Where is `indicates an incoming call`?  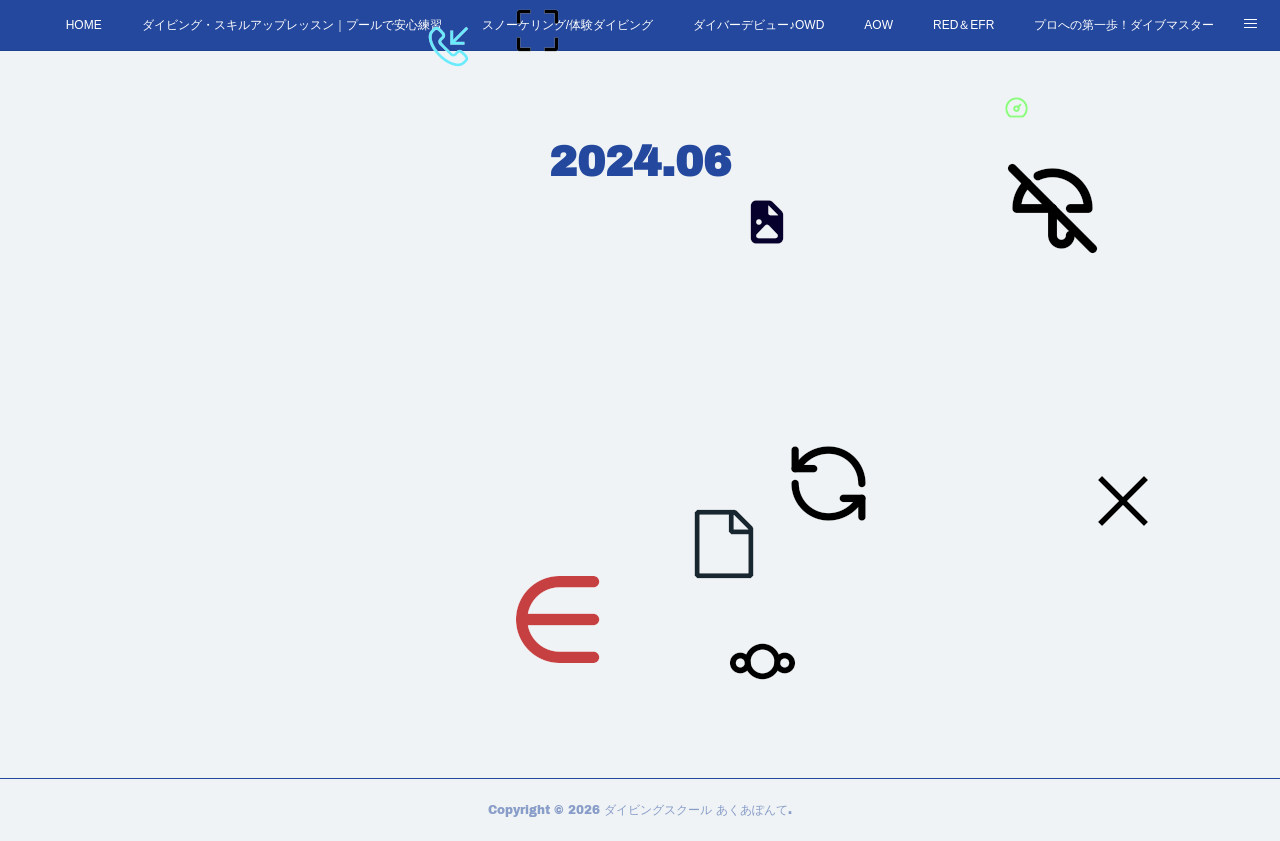
indicates an incoming call is located at coordinates (448, 46).